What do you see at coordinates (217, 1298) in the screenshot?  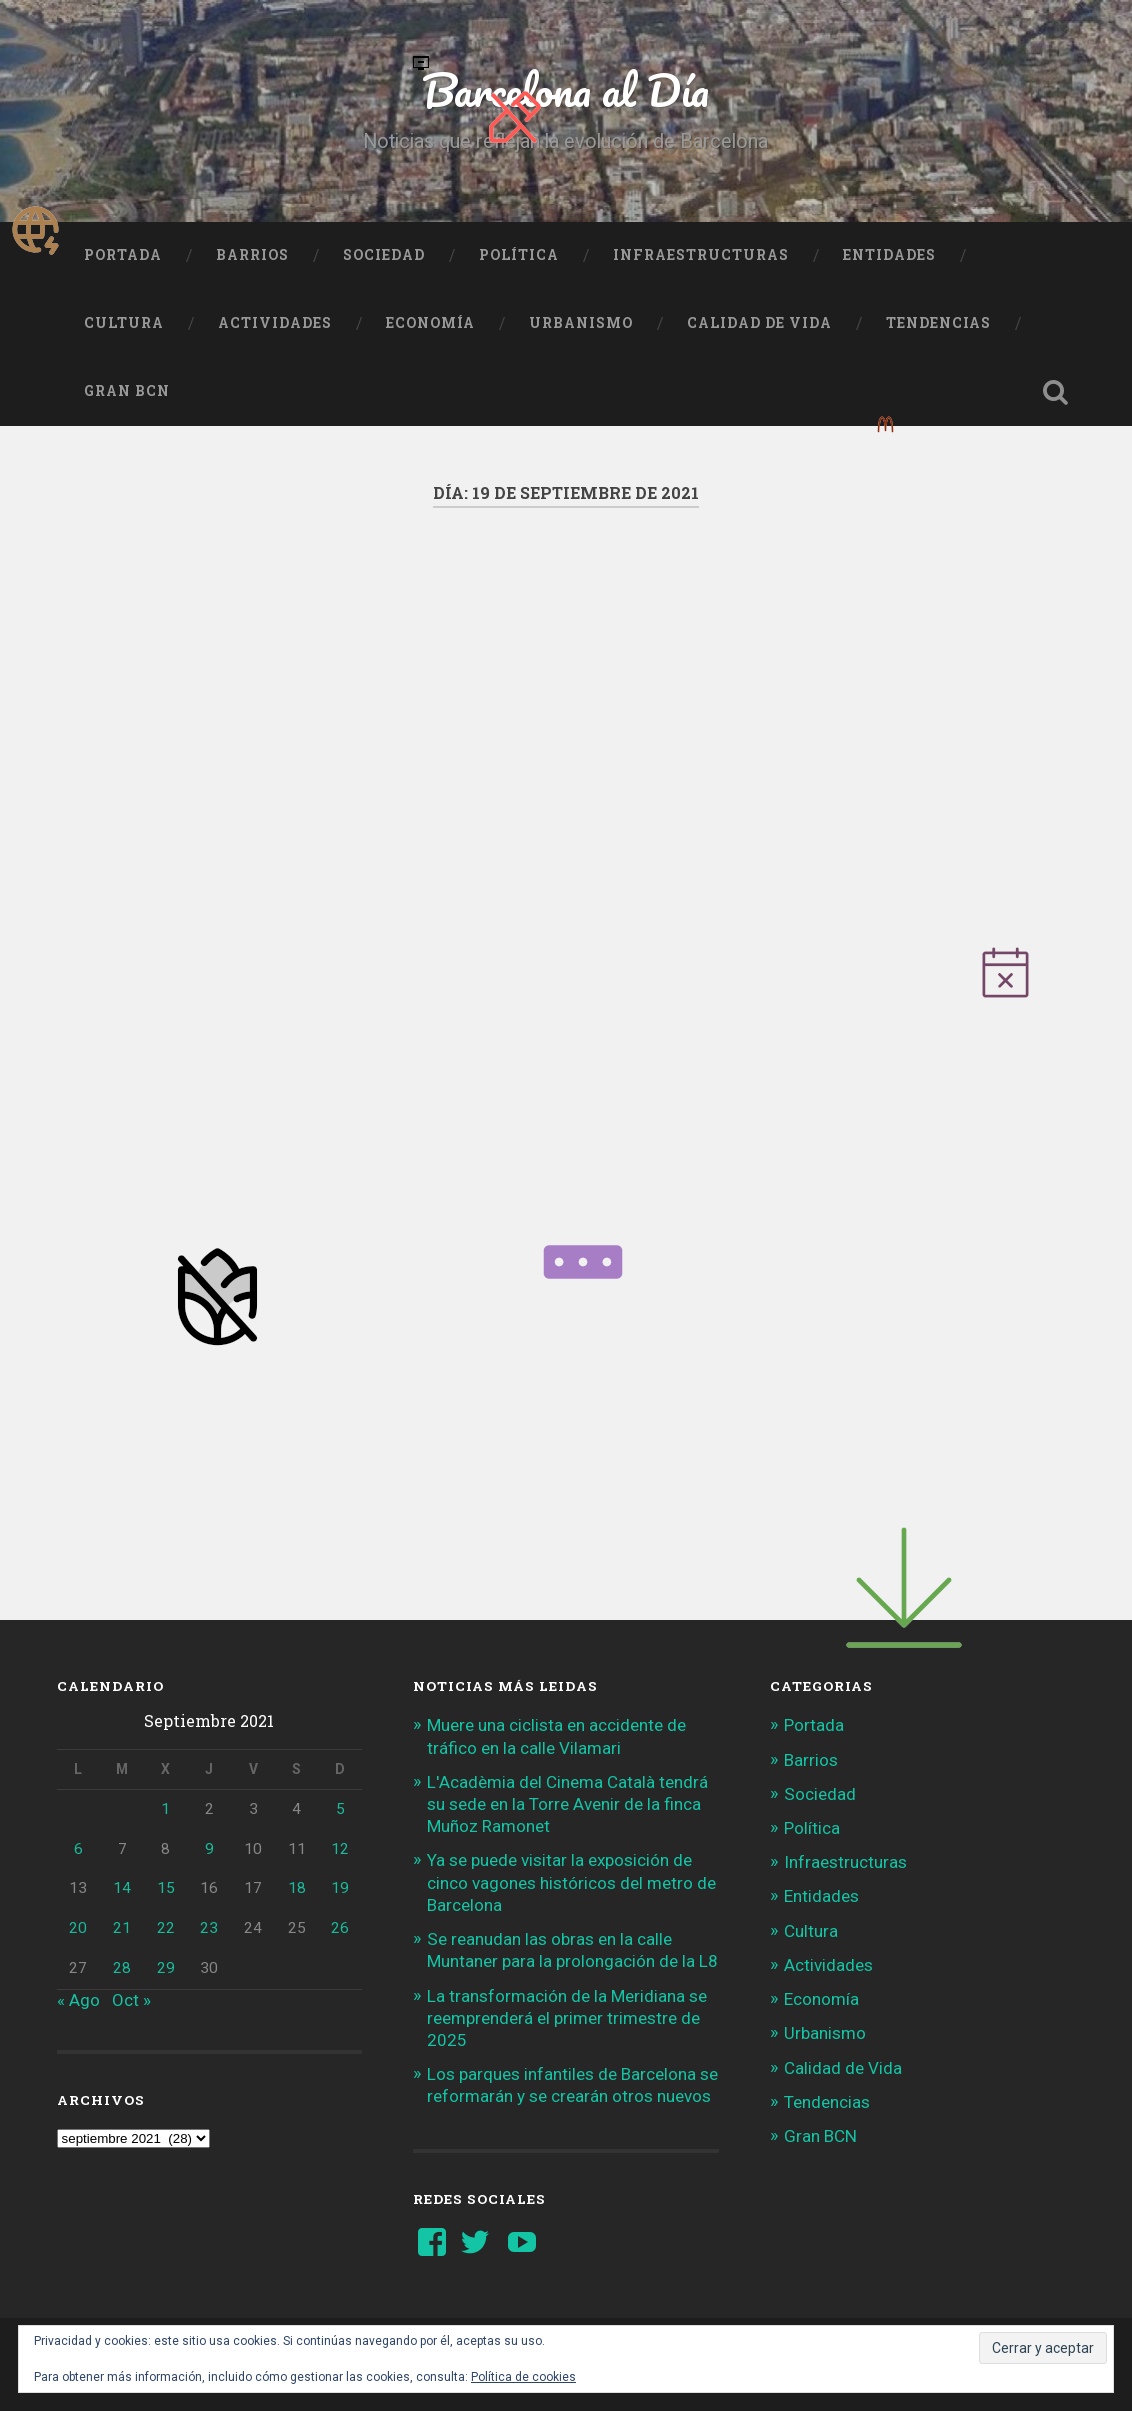 I see `indicates gluten-free or grain-free option` at bounding box center [217, 1298].